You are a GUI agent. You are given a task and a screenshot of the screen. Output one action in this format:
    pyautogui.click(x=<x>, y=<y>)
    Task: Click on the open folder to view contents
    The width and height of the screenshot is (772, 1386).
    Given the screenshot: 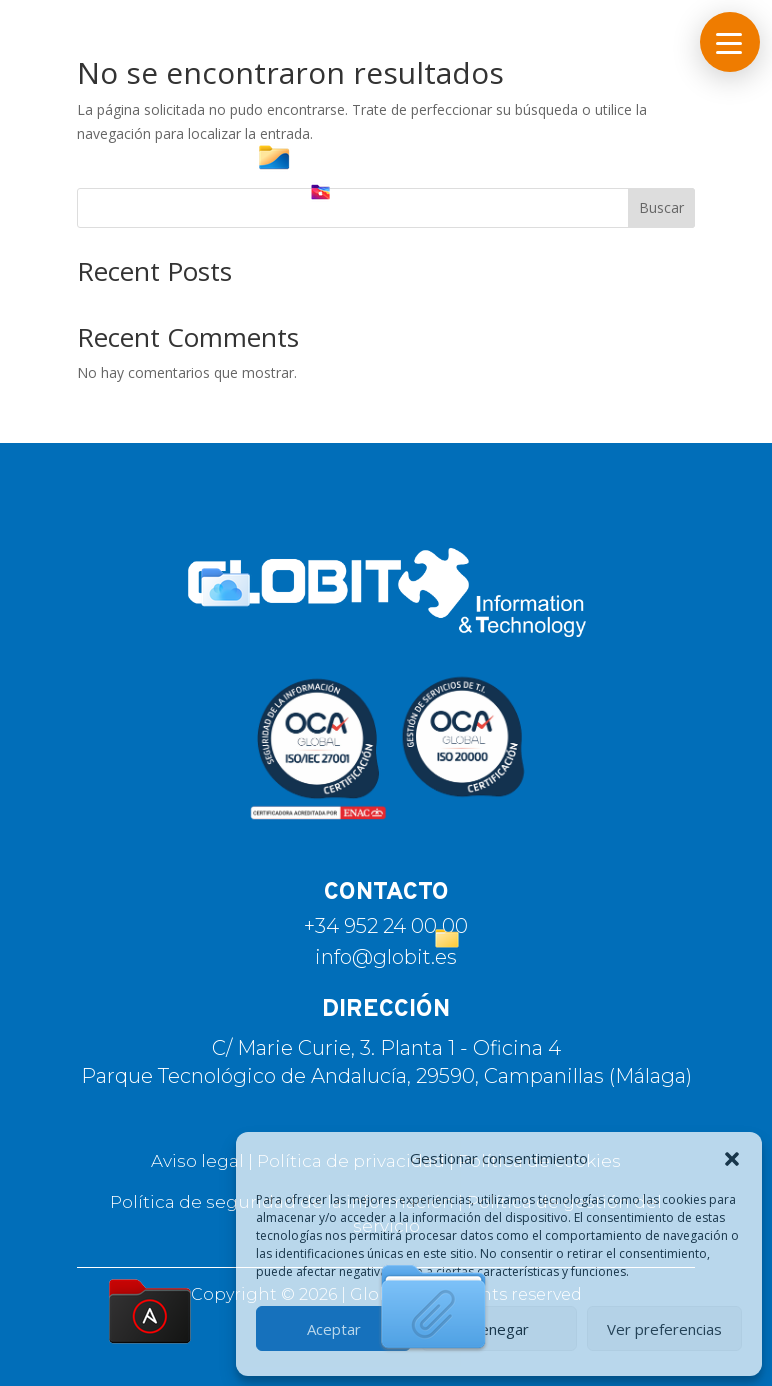 What is the action you would take?
    pyautogui.click(x=447, y=939)
    